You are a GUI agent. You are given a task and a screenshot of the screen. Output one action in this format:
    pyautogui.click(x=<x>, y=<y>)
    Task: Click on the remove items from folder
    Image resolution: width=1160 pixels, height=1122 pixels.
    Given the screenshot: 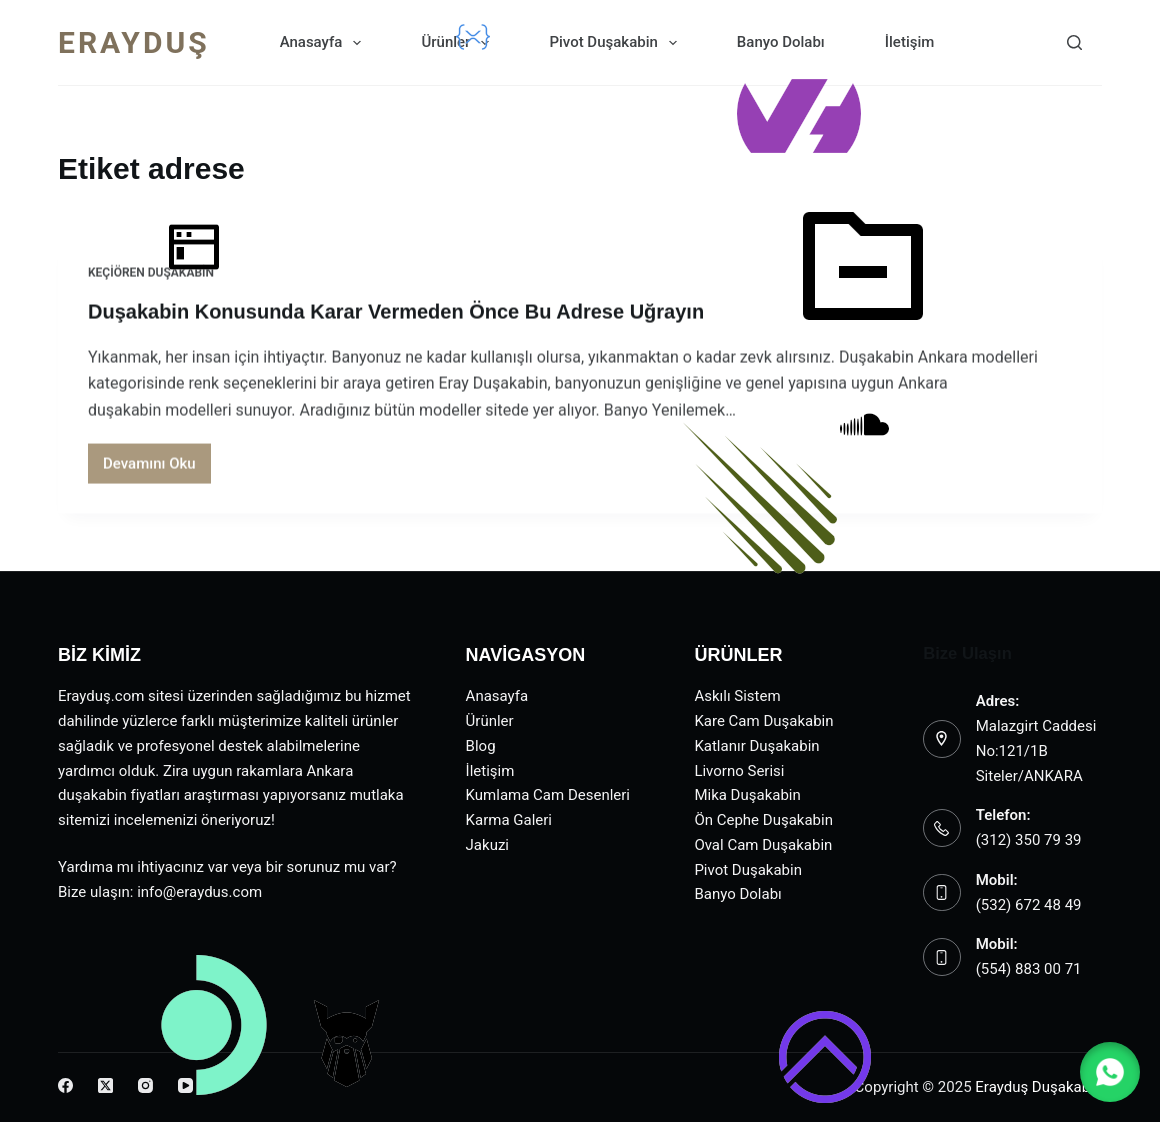 What is the action you would take?
    pyautogui.click(x=863, y=266)
    